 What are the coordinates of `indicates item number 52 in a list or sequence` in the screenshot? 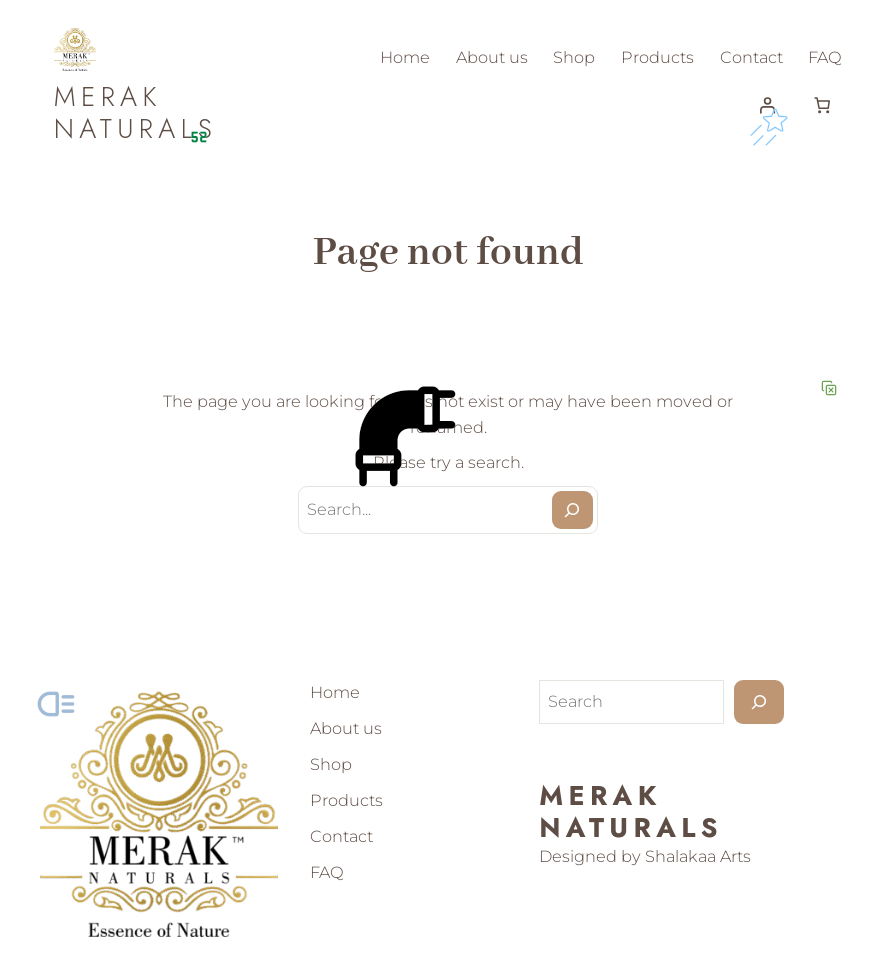 It's located at (199, 137).